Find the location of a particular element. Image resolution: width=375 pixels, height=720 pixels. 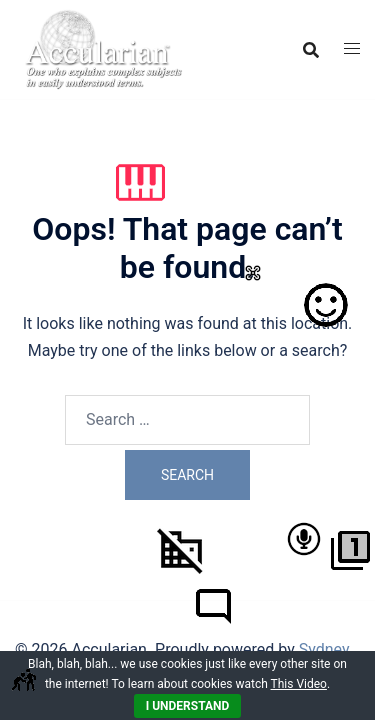

rate your experience with a positive reaction is located at coordinates (326, 305).